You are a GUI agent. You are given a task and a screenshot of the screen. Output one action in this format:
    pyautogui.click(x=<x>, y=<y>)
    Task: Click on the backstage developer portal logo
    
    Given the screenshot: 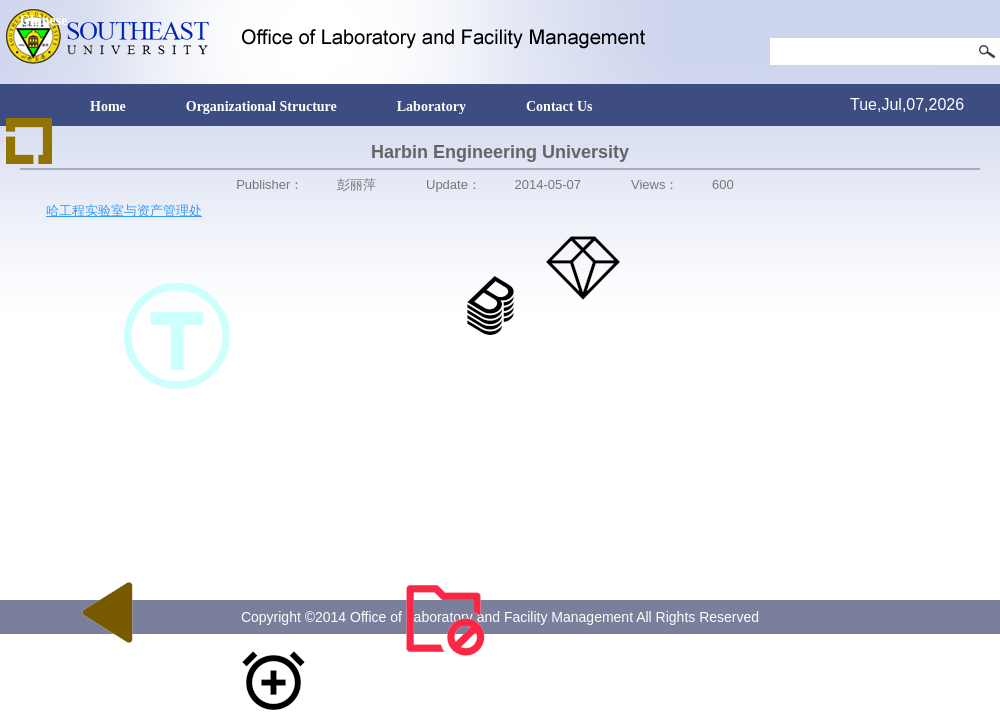 What is the action you would take?
    pyautogui.click(x=490, y=305)
    